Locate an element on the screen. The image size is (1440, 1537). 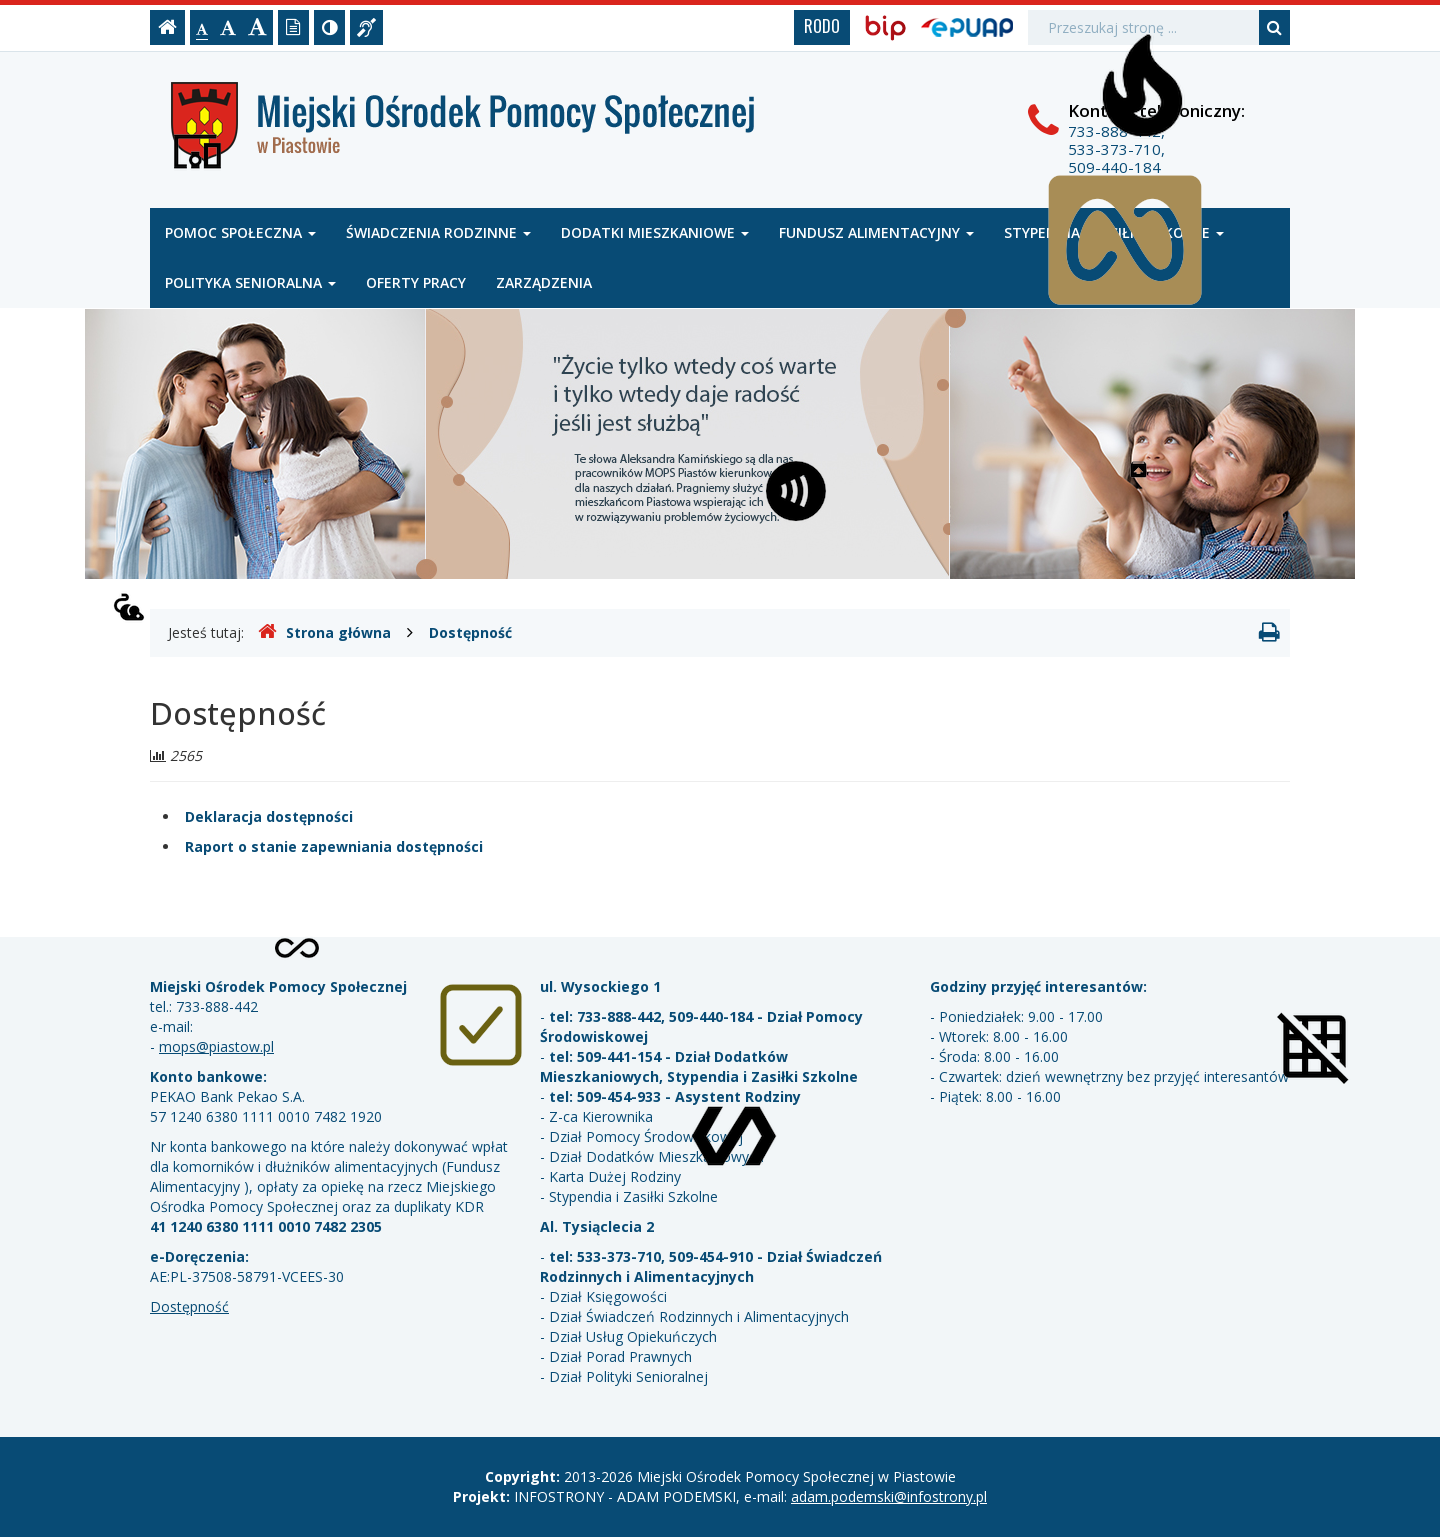
view connected devices is located at coordinates (197, 151).